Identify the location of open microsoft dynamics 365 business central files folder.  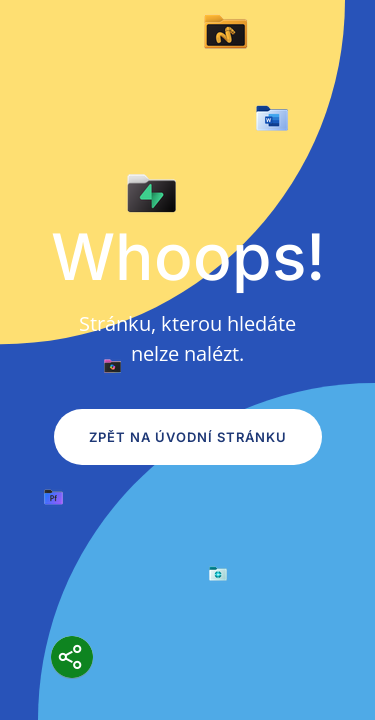
(218, 574).